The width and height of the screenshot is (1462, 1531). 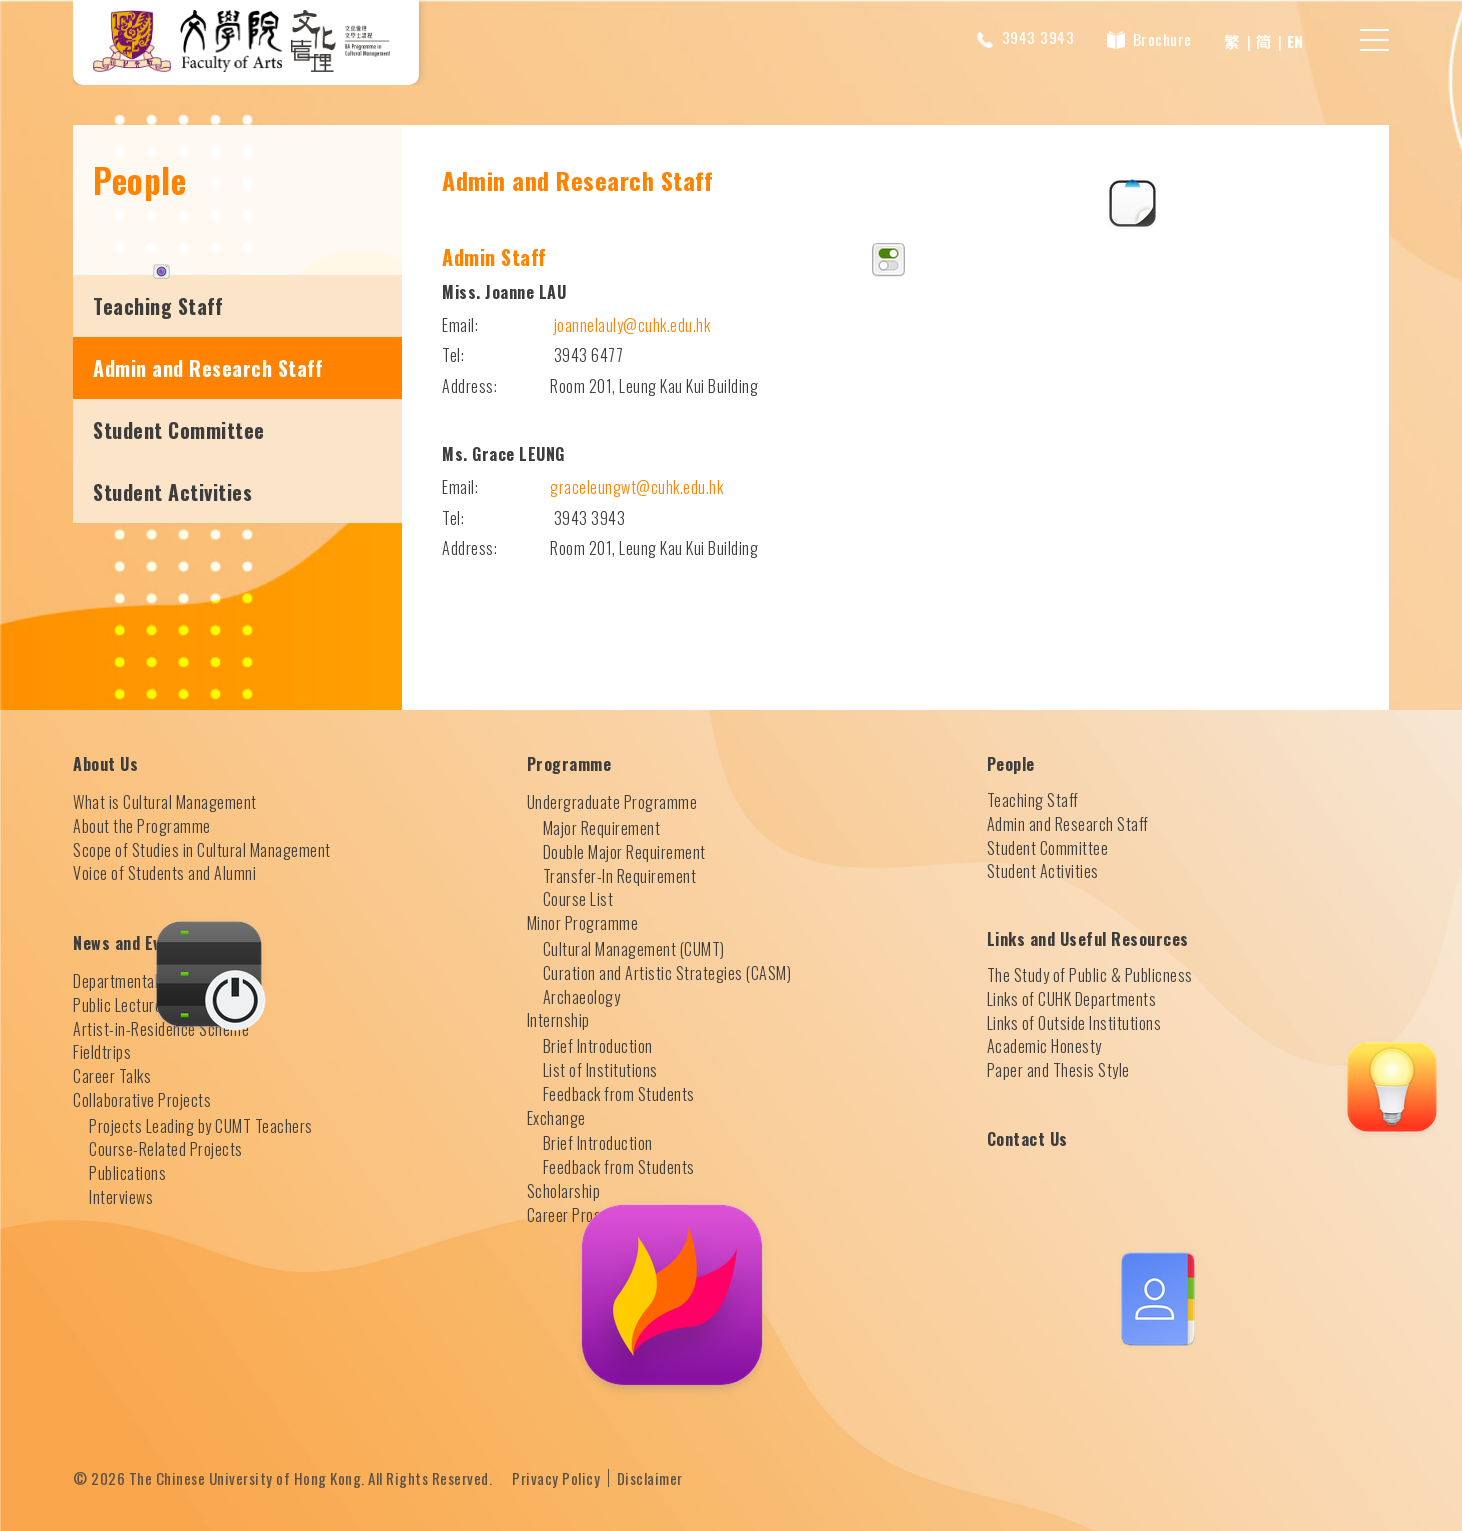 What do you see at coordinates (888, 259) in the screenshot?
I see `open system tweaks or settings customization` at bounding box center [888, 259].